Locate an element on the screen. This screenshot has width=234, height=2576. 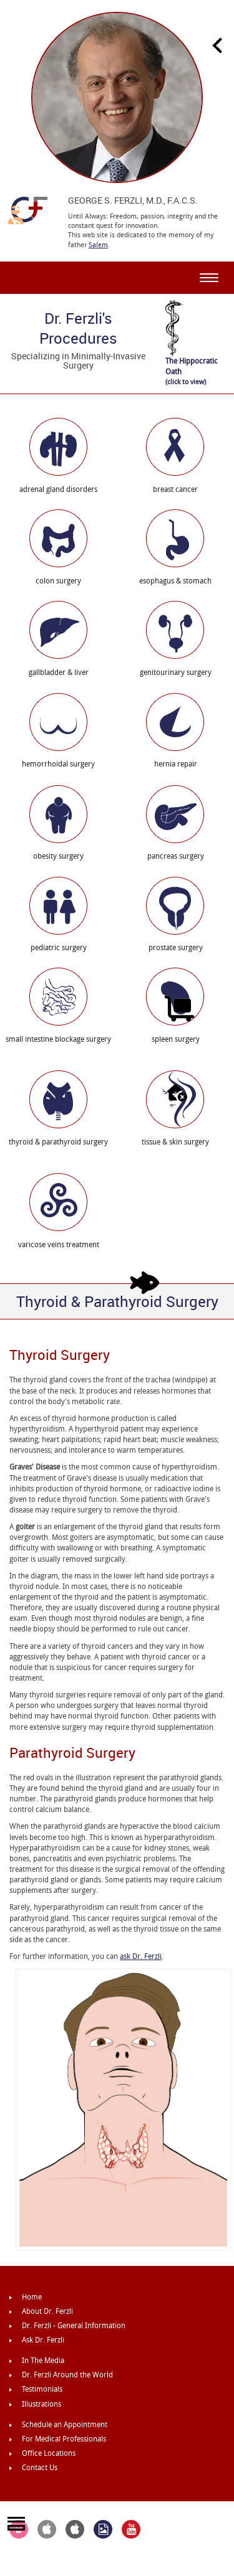
split view horizontally is located at coordinates (16, 2524).